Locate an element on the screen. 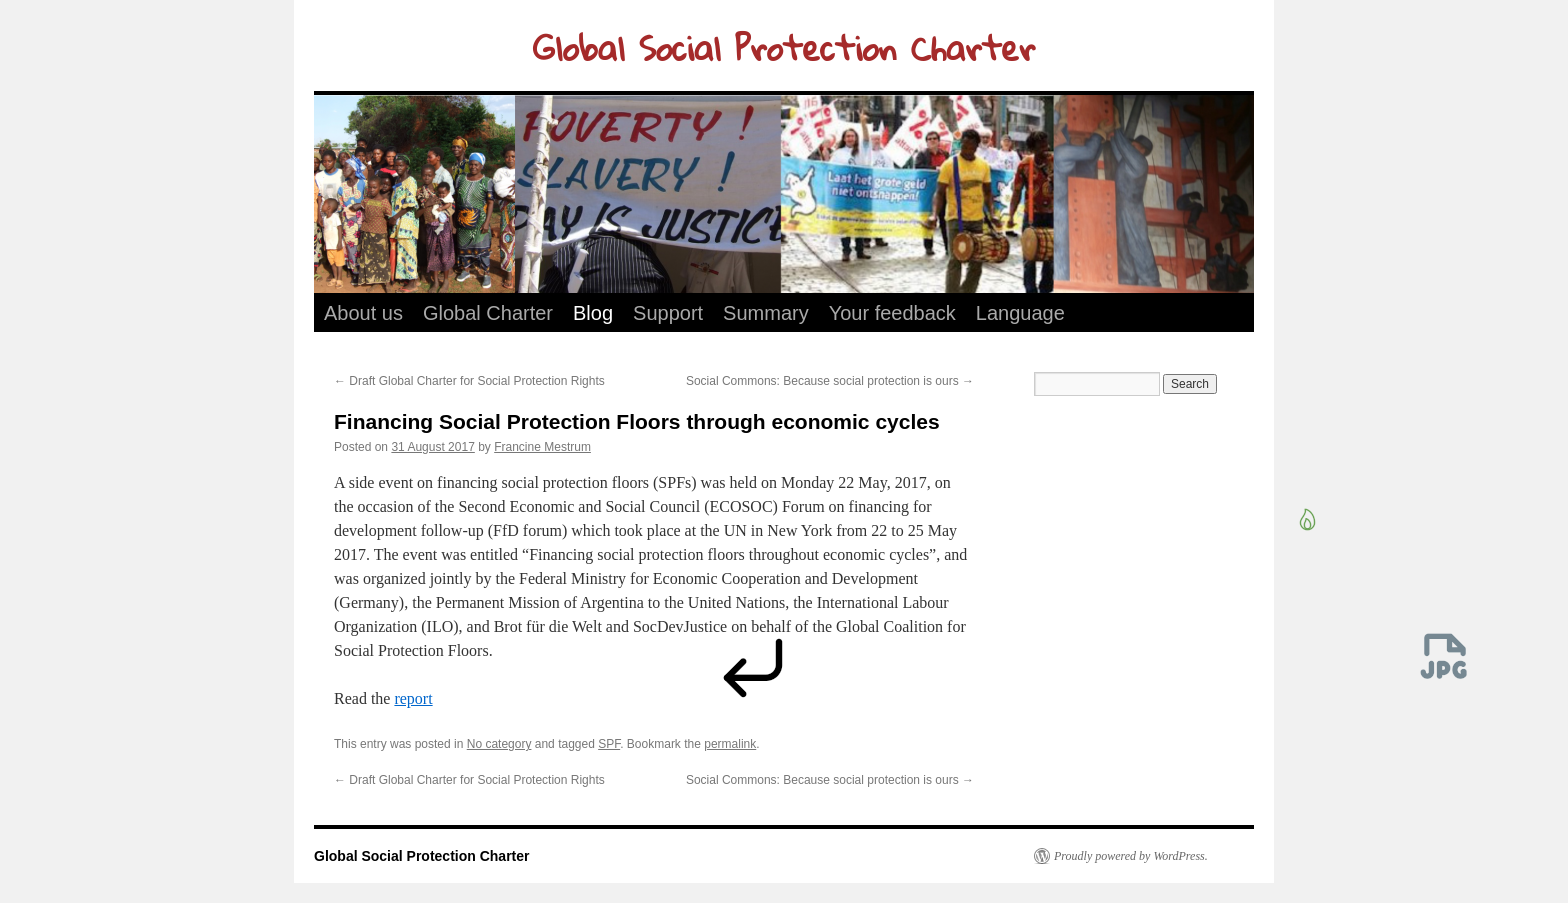 This screenshot has height=903, width=1568. return or go back to previous content is located at coordinates (753, 668).